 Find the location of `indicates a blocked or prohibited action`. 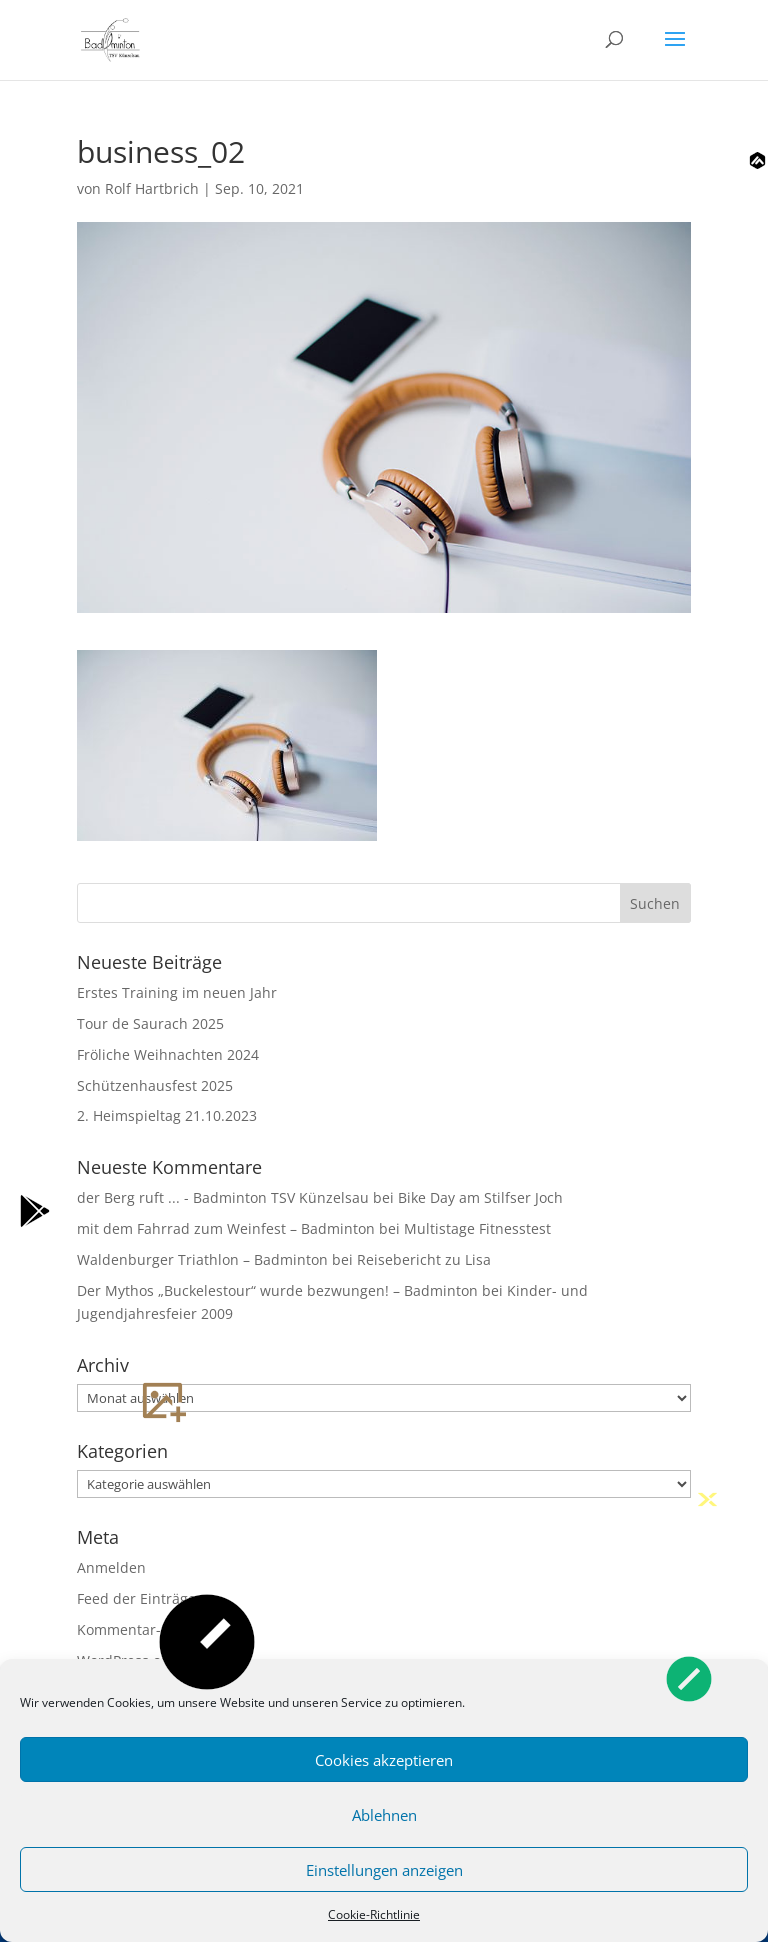

indicates a blocked or prohibited action is located at coordinates (689, 1679).